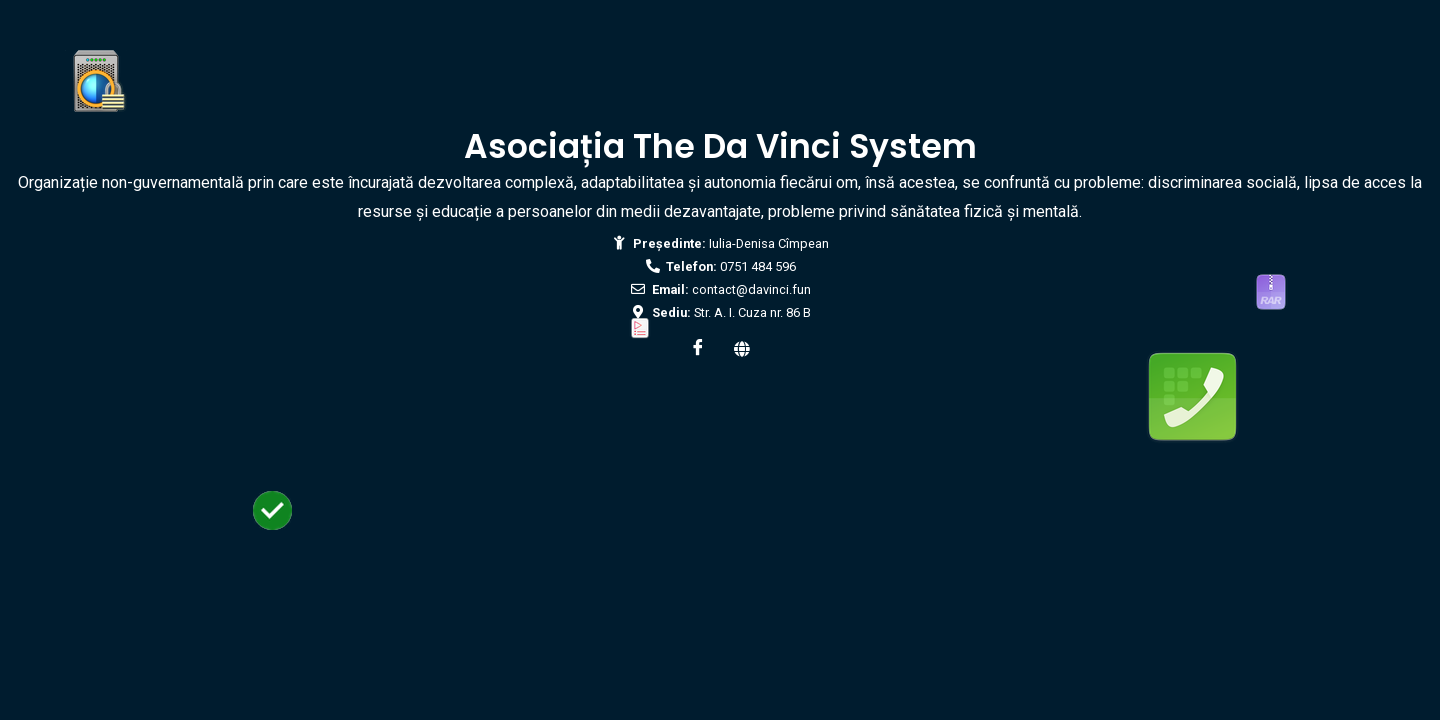 This screenshot has width=1440, height=720. Describe the element at coordinates (272, 510) in the screenshot. I see `confirm or accept a calculation` at that location.